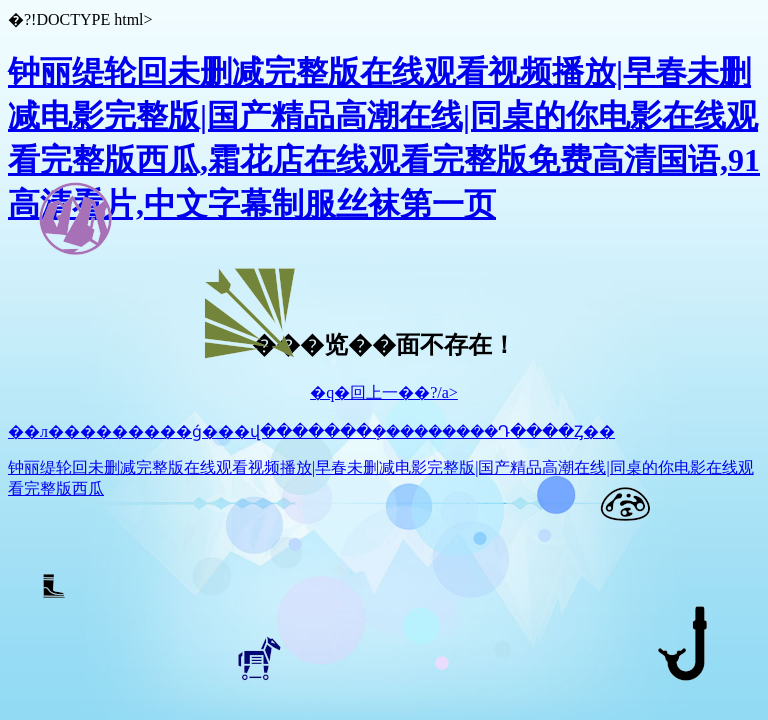 Image resolution: width=768 pixels, height=720 pixels. I want to click on indicates acid or corrosive hazard in gameplay, so click(625, 503).